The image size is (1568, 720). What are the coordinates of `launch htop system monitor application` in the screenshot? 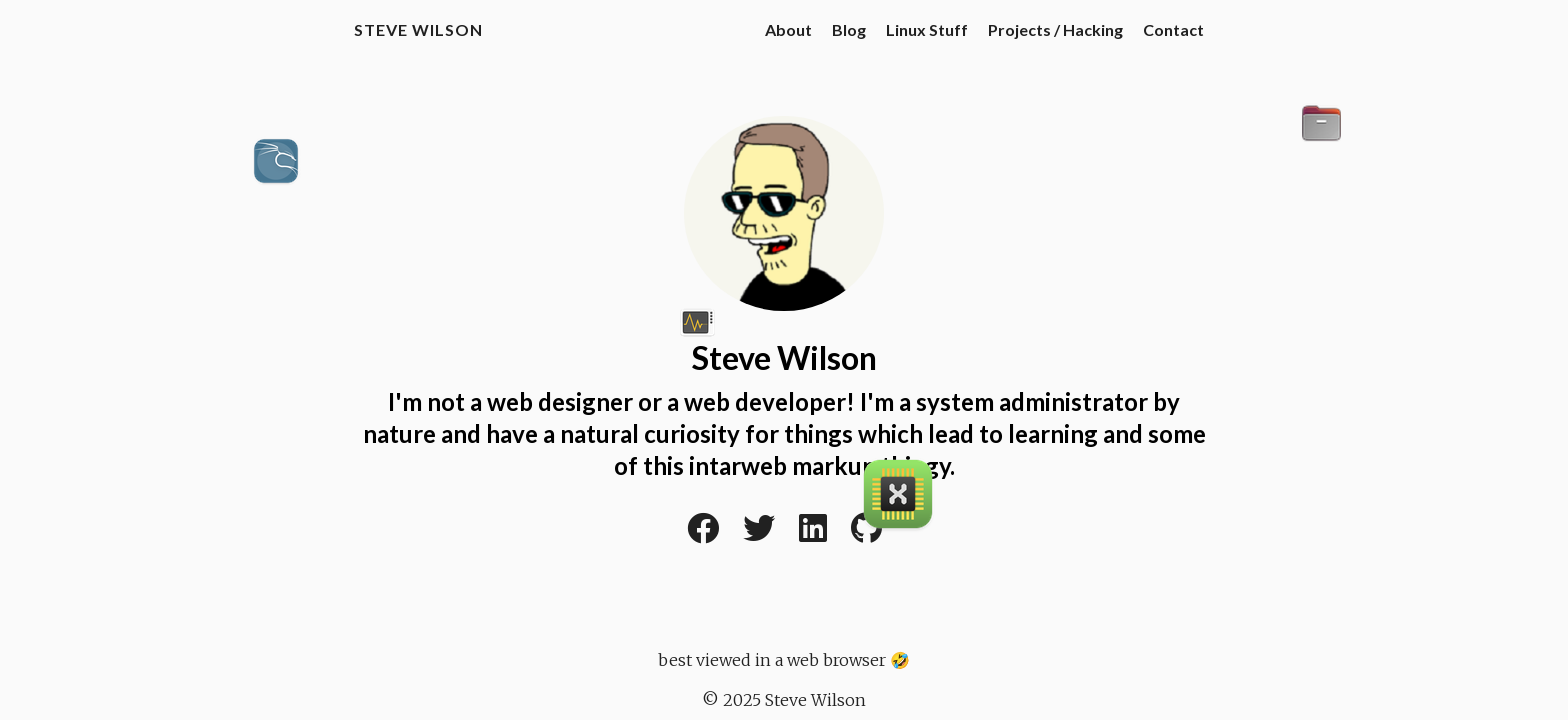 It's located at (697, 322).